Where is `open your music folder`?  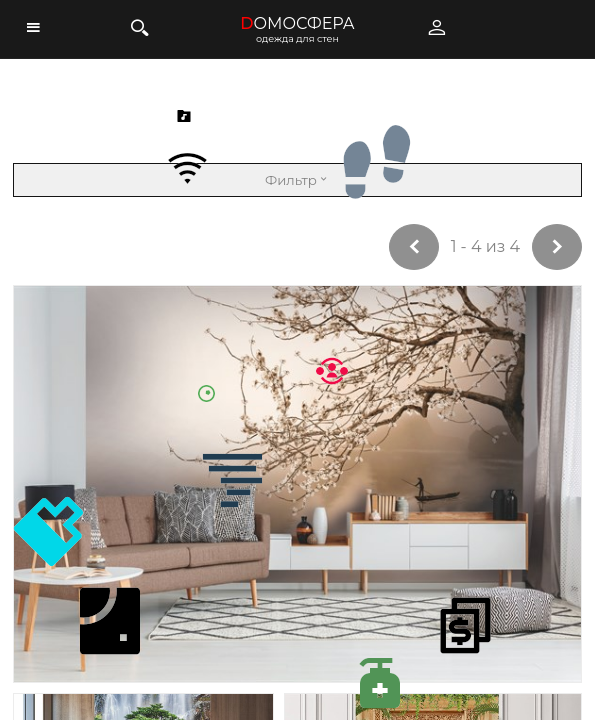 open your music folder is located at coordinates (184, 116).